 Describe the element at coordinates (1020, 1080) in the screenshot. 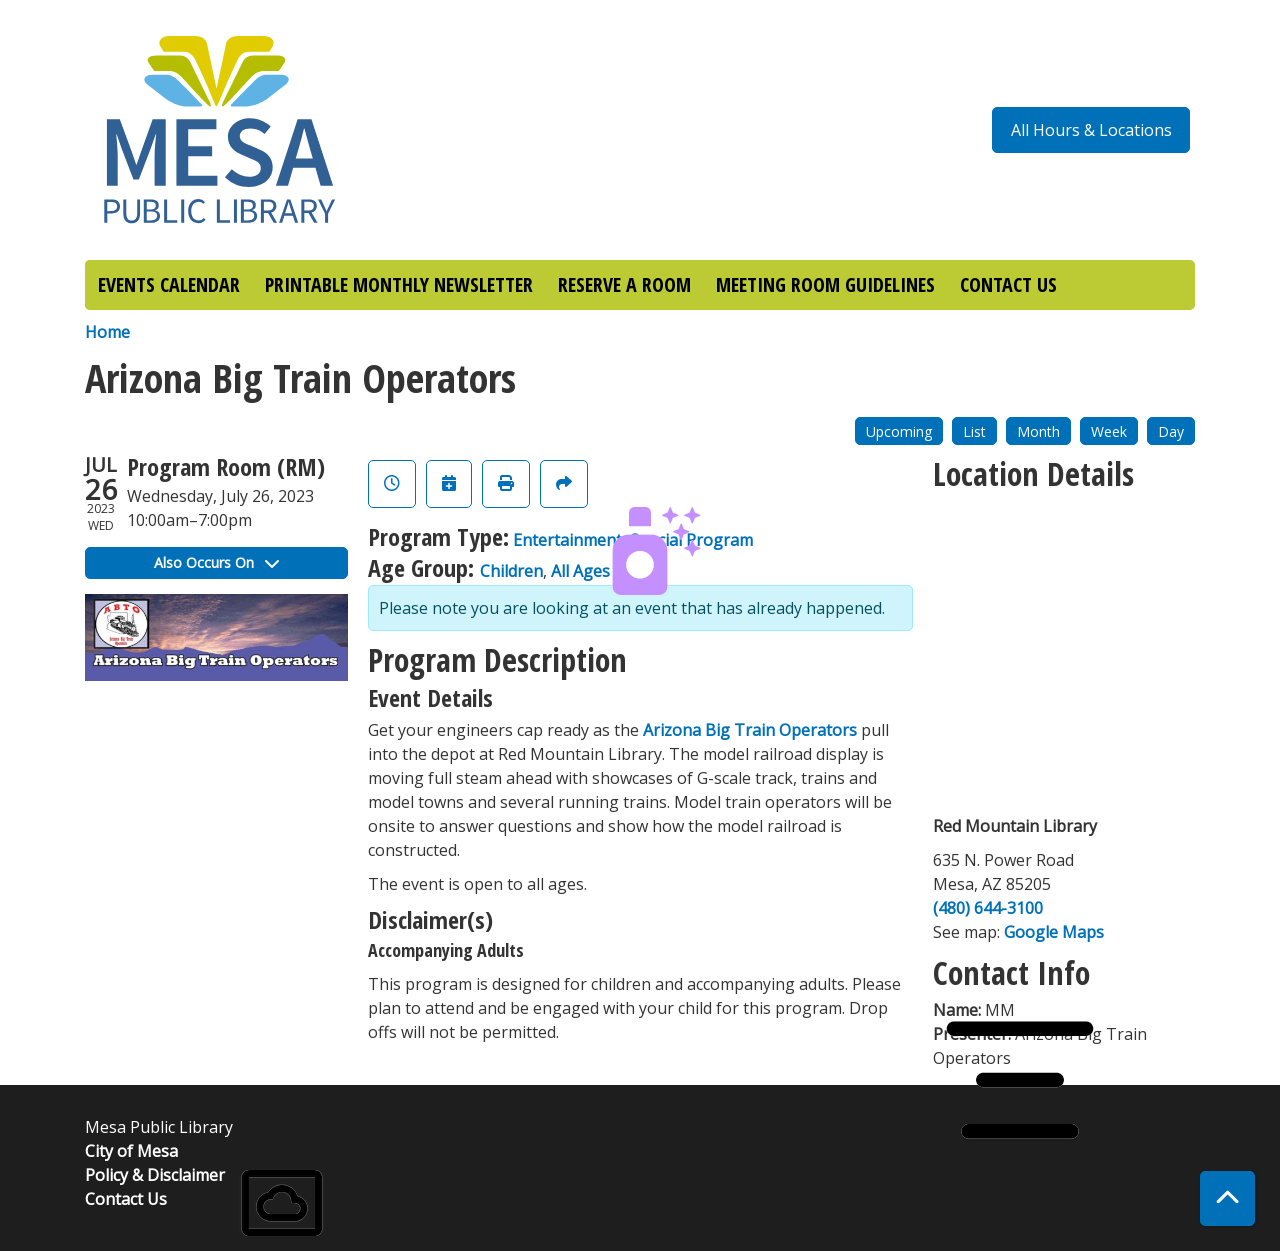

I see `center align text` at that location.